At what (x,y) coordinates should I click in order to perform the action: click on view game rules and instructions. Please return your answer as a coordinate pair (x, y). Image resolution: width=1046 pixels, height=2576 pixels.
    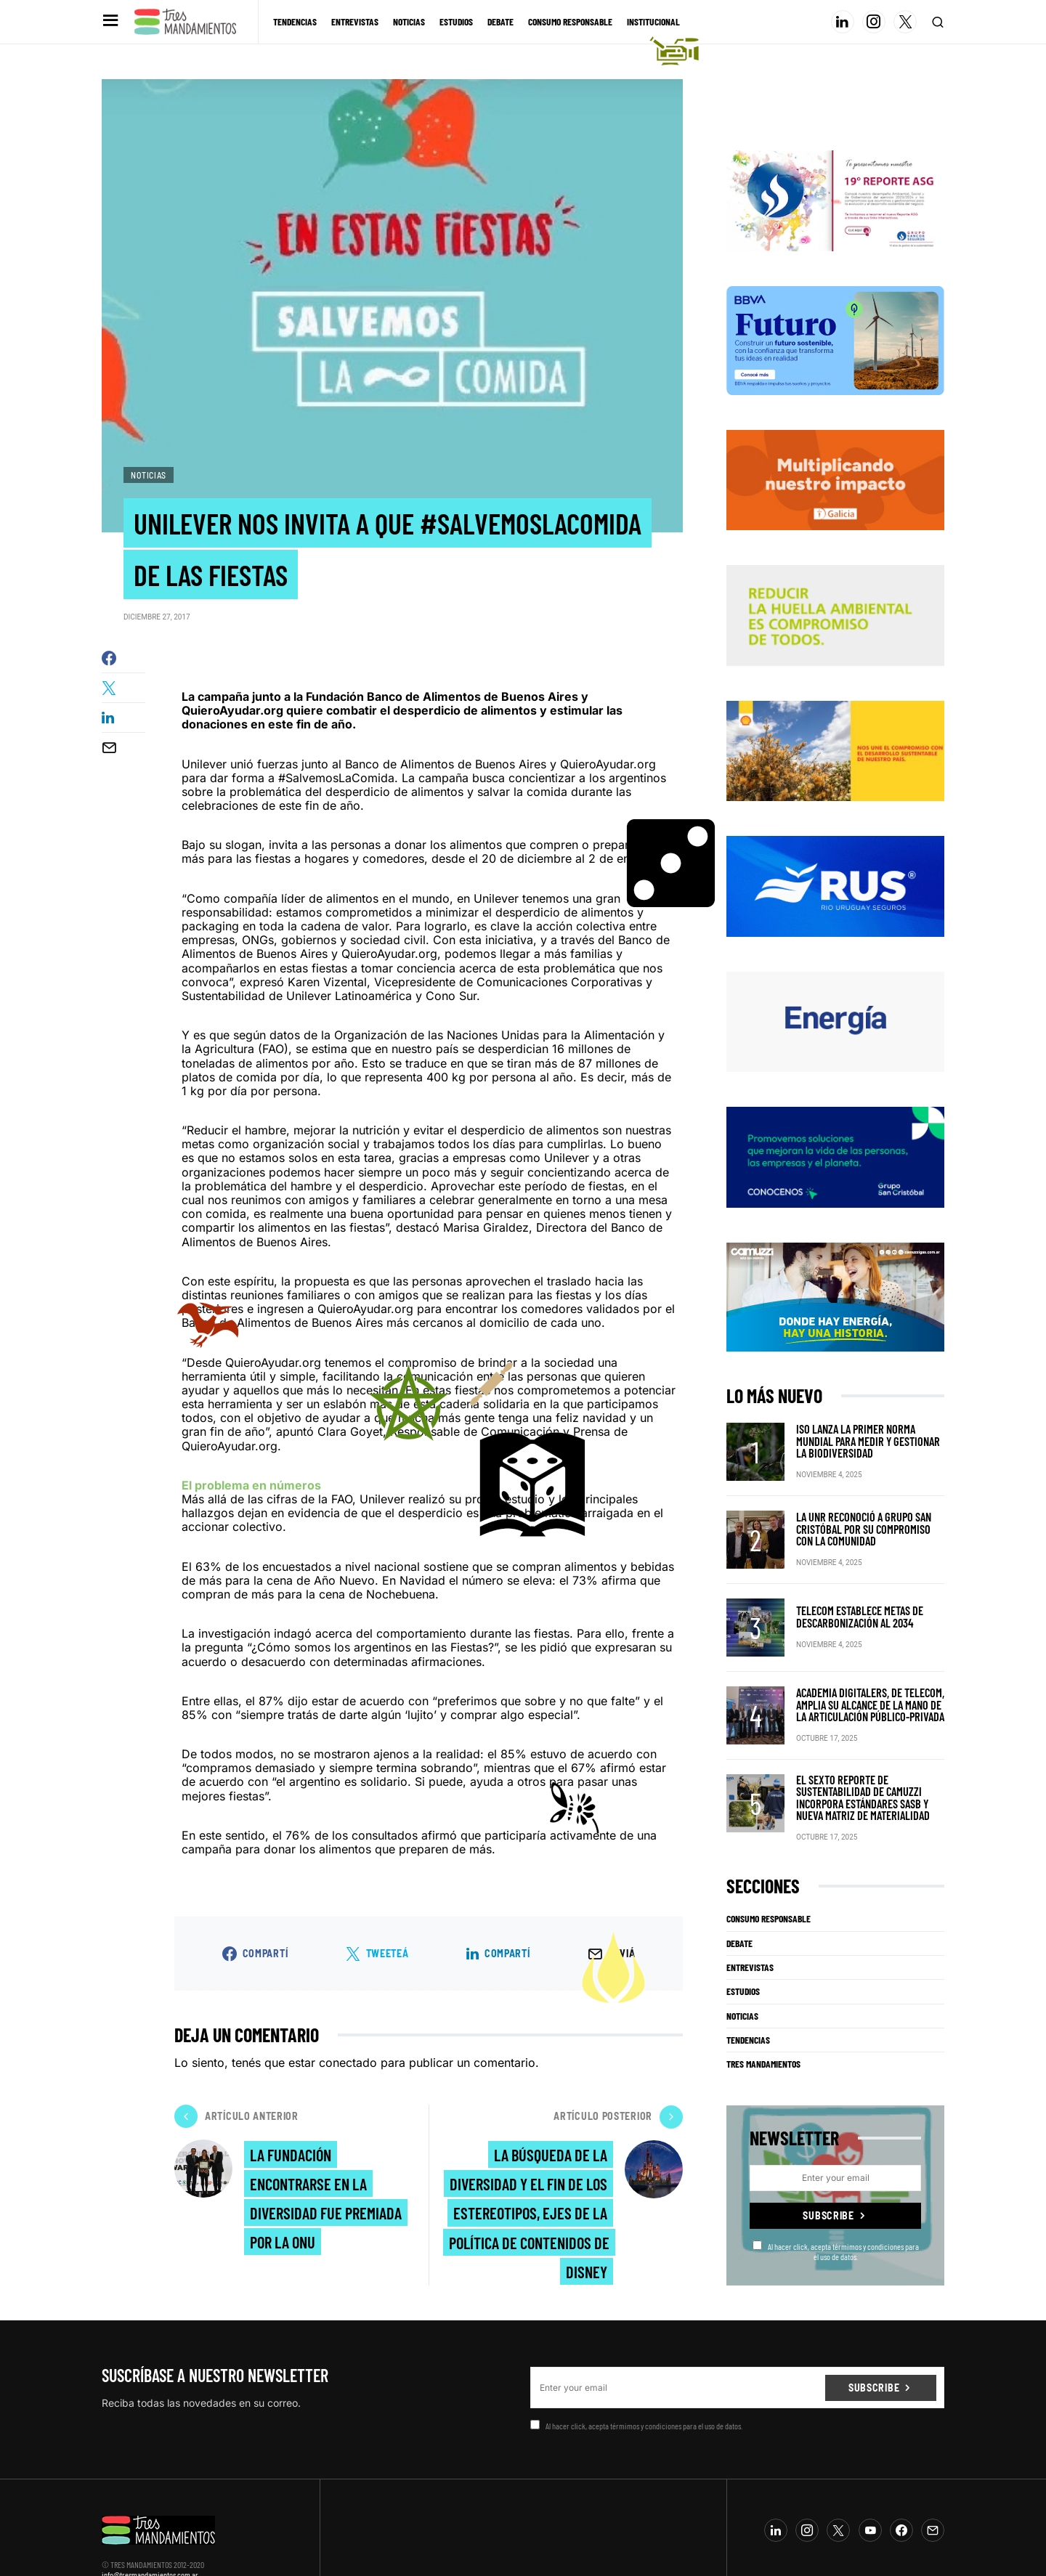
    Looking at the image, I should click on (532, 1485).